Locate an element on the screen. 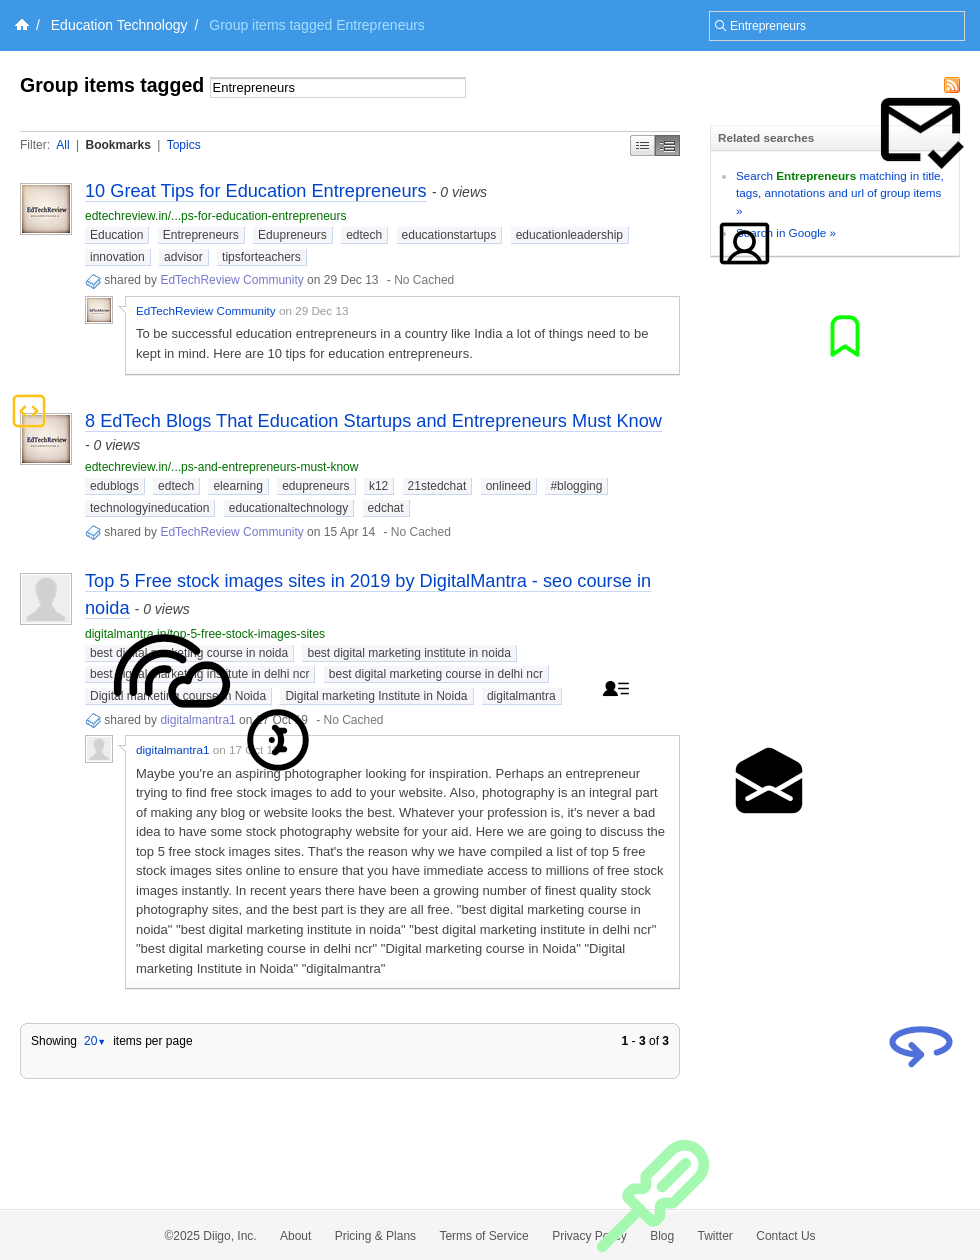 This screenshot has height=1260, width=980. view weather information is located at coordinates (172, 669).